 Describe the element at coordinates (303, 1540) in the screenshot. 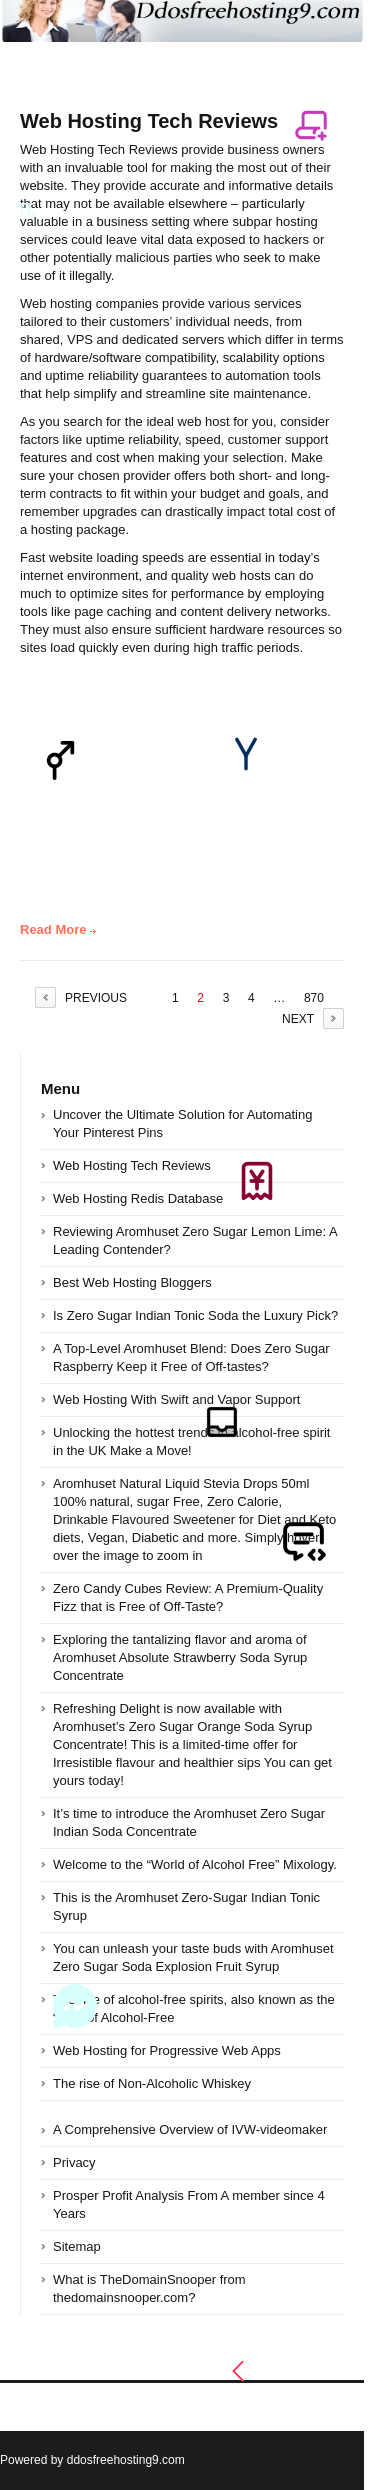

I see `view code snippets in chat` at that location.